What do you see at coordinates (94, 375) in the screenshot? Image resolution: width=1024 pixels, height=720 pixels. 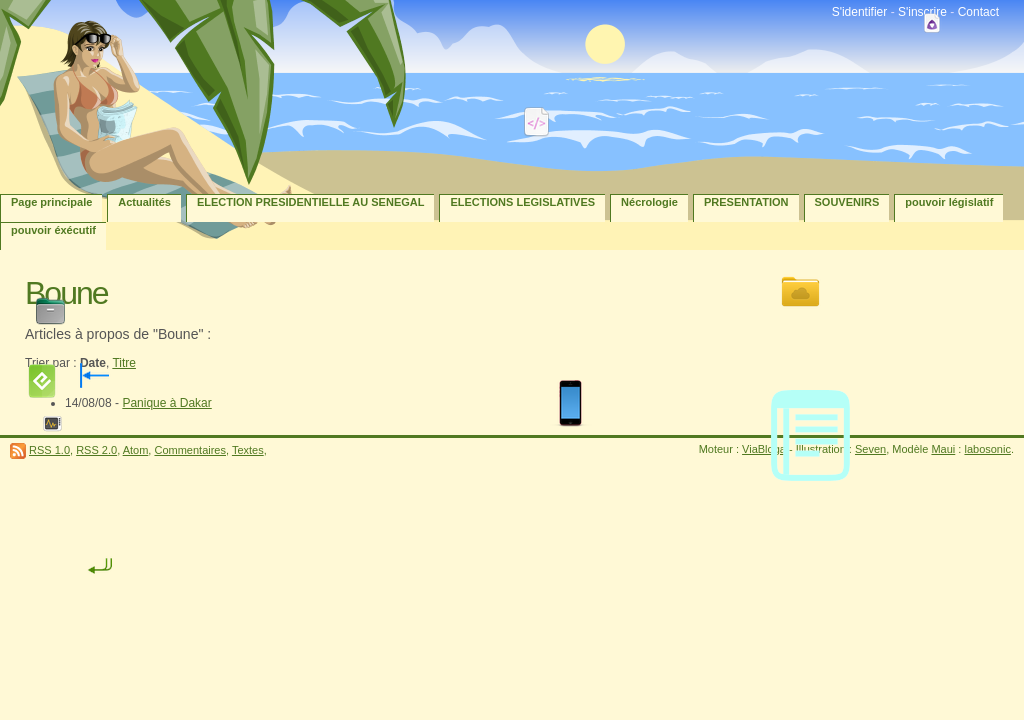 I see `go to the first item in a list or sequence` at bounding box center [94, 375].